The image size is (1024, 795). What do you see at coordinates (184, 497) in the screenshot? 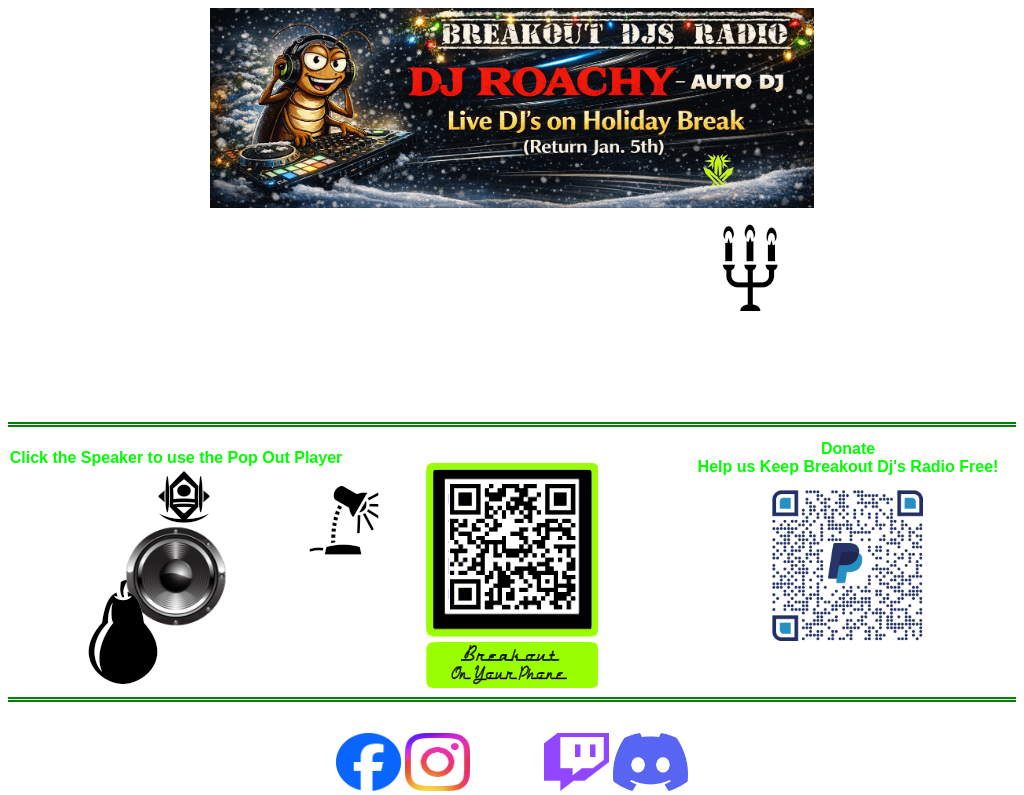
I see `decorative game emblem or faction symbol` at bounding box center [184, 497].